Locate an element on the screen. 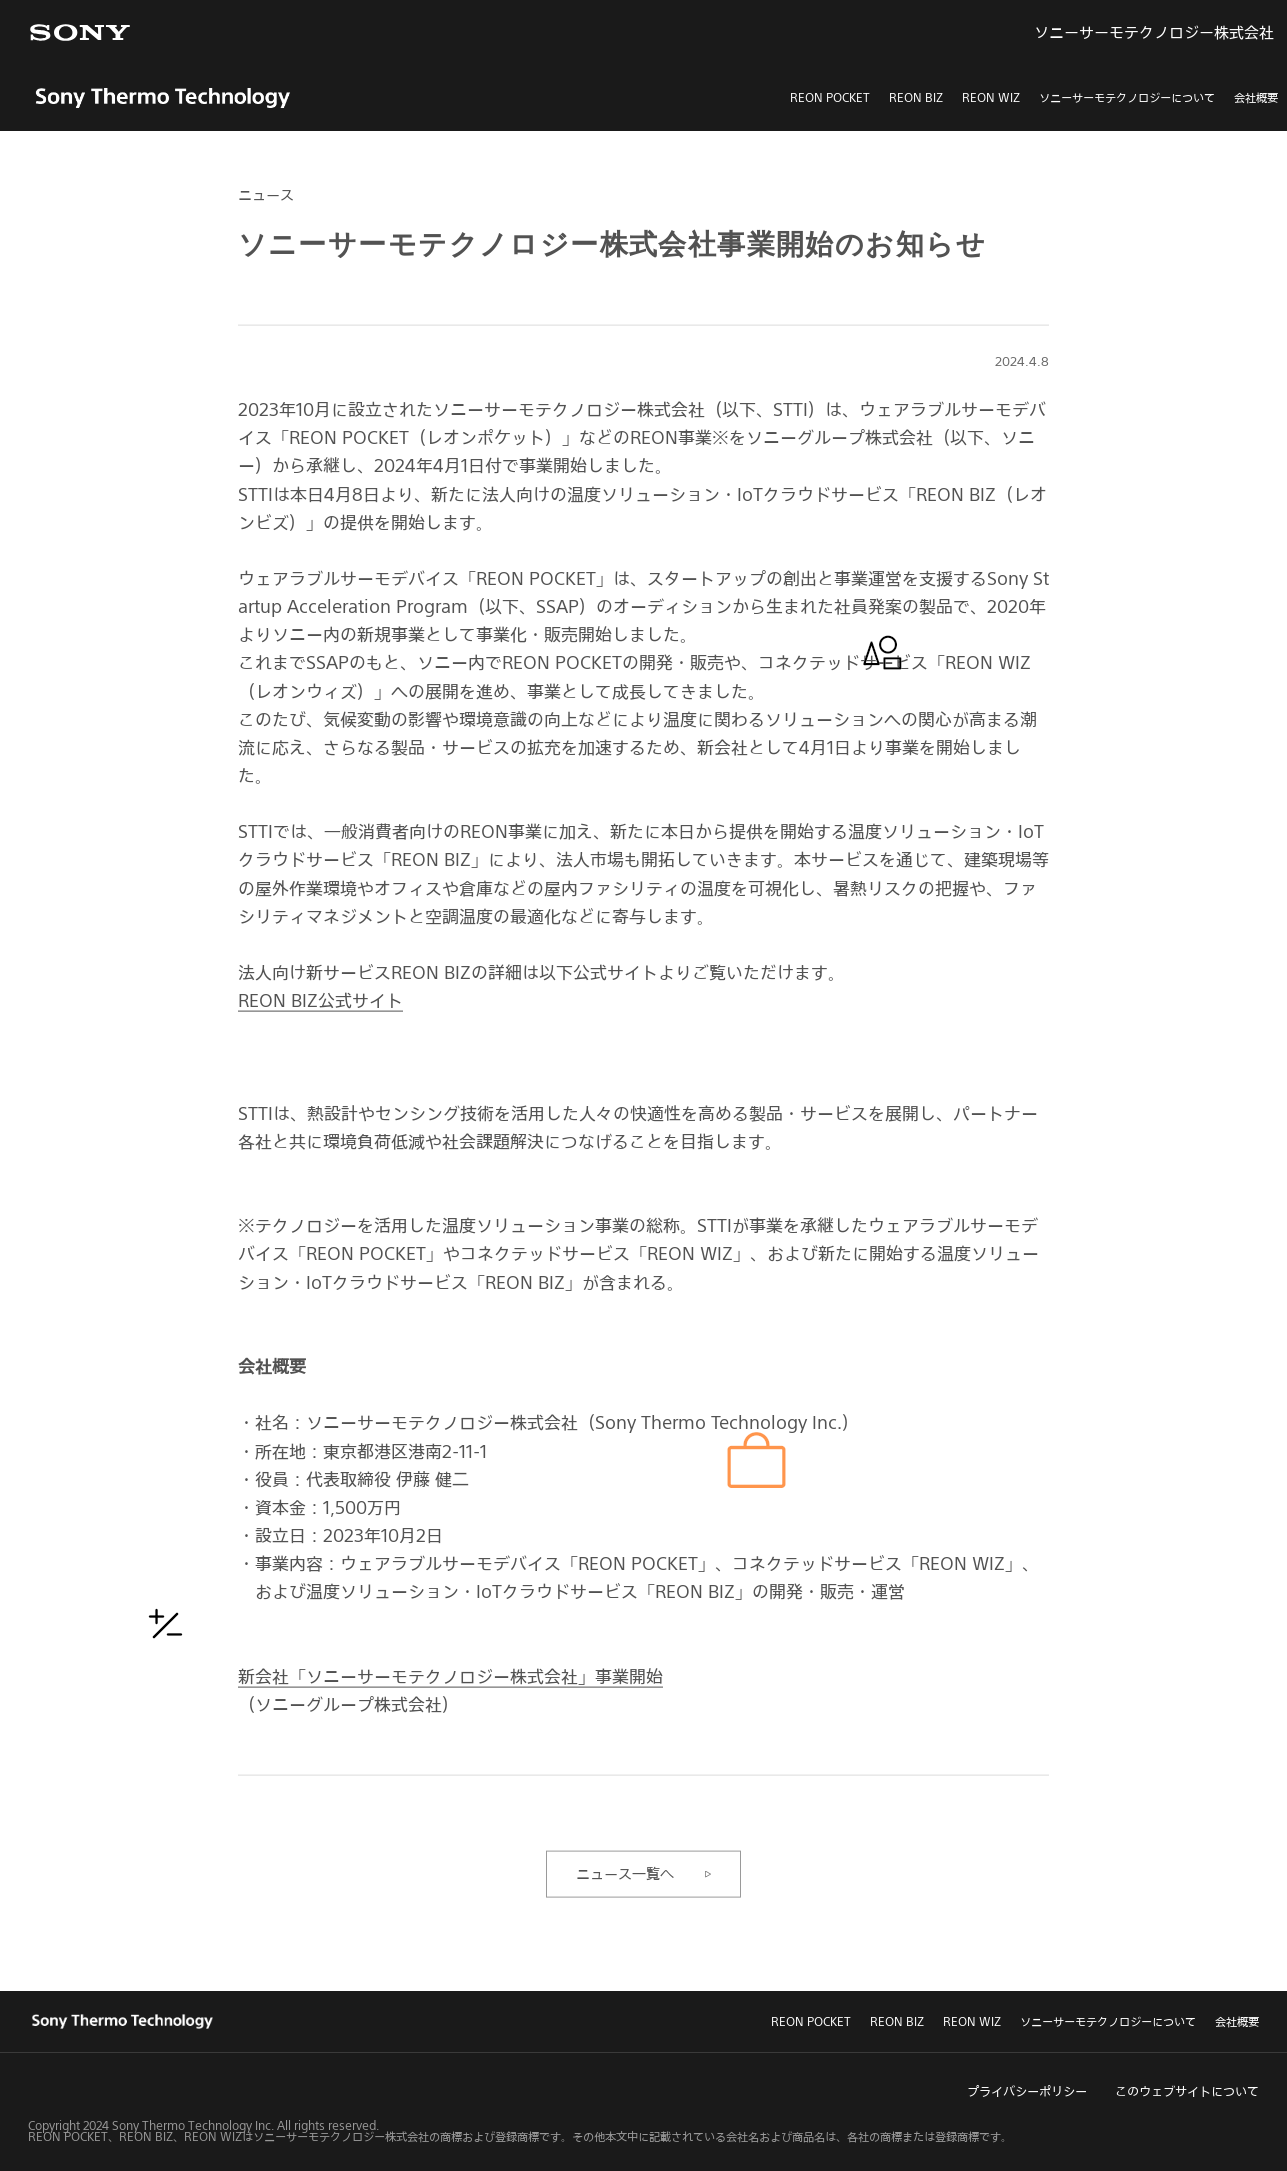  toggle between adding or subtracting values is located at coordinates (165, 1625).